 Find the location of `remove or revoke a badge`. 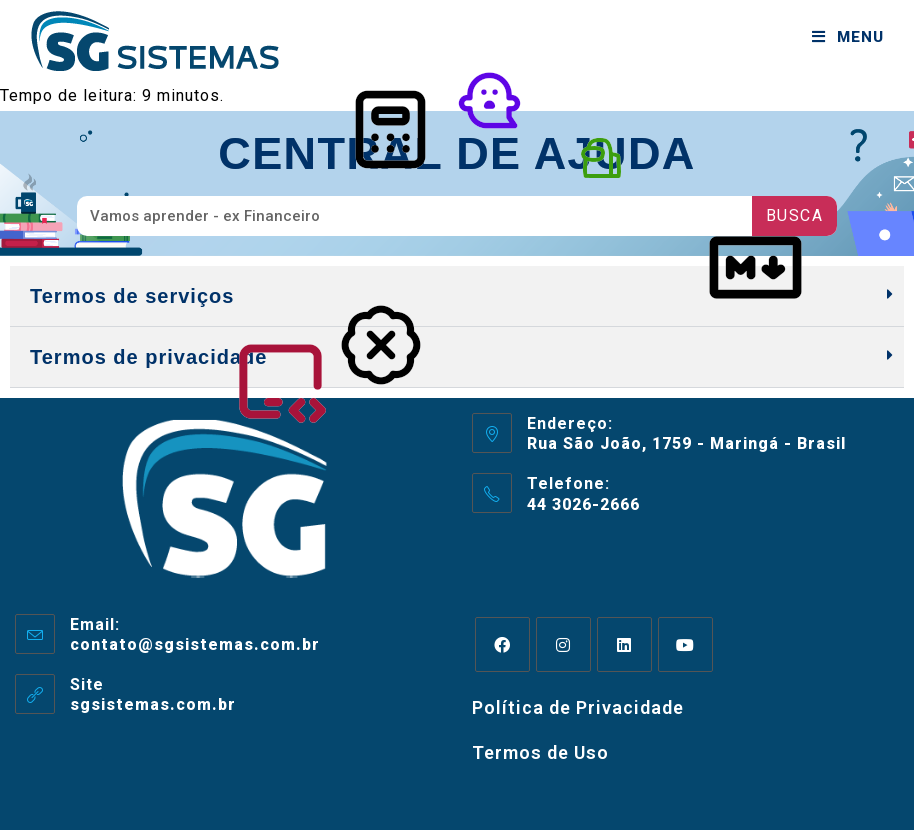

remove or revoke a badge is located at coordinates (381, 345).